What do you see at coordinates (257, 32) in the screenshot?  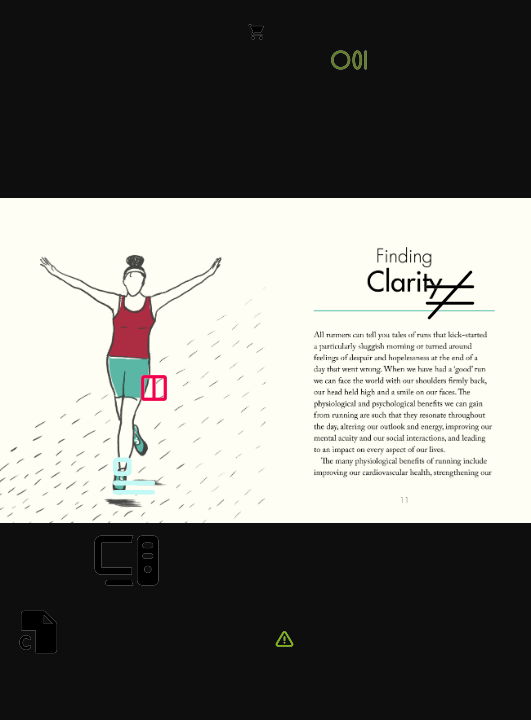 I see `view your shopping cart` at bounding box center [257, 32].